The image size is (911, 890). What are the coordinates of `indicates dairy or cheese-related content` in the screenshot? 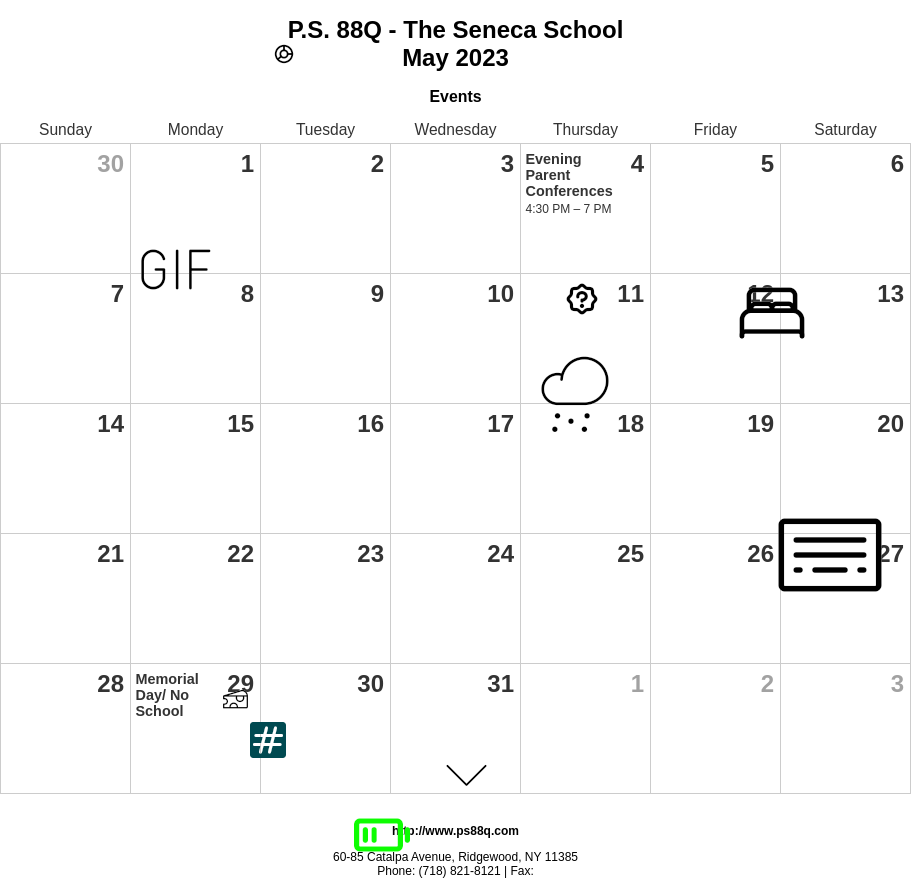 It's located at (235, 700).